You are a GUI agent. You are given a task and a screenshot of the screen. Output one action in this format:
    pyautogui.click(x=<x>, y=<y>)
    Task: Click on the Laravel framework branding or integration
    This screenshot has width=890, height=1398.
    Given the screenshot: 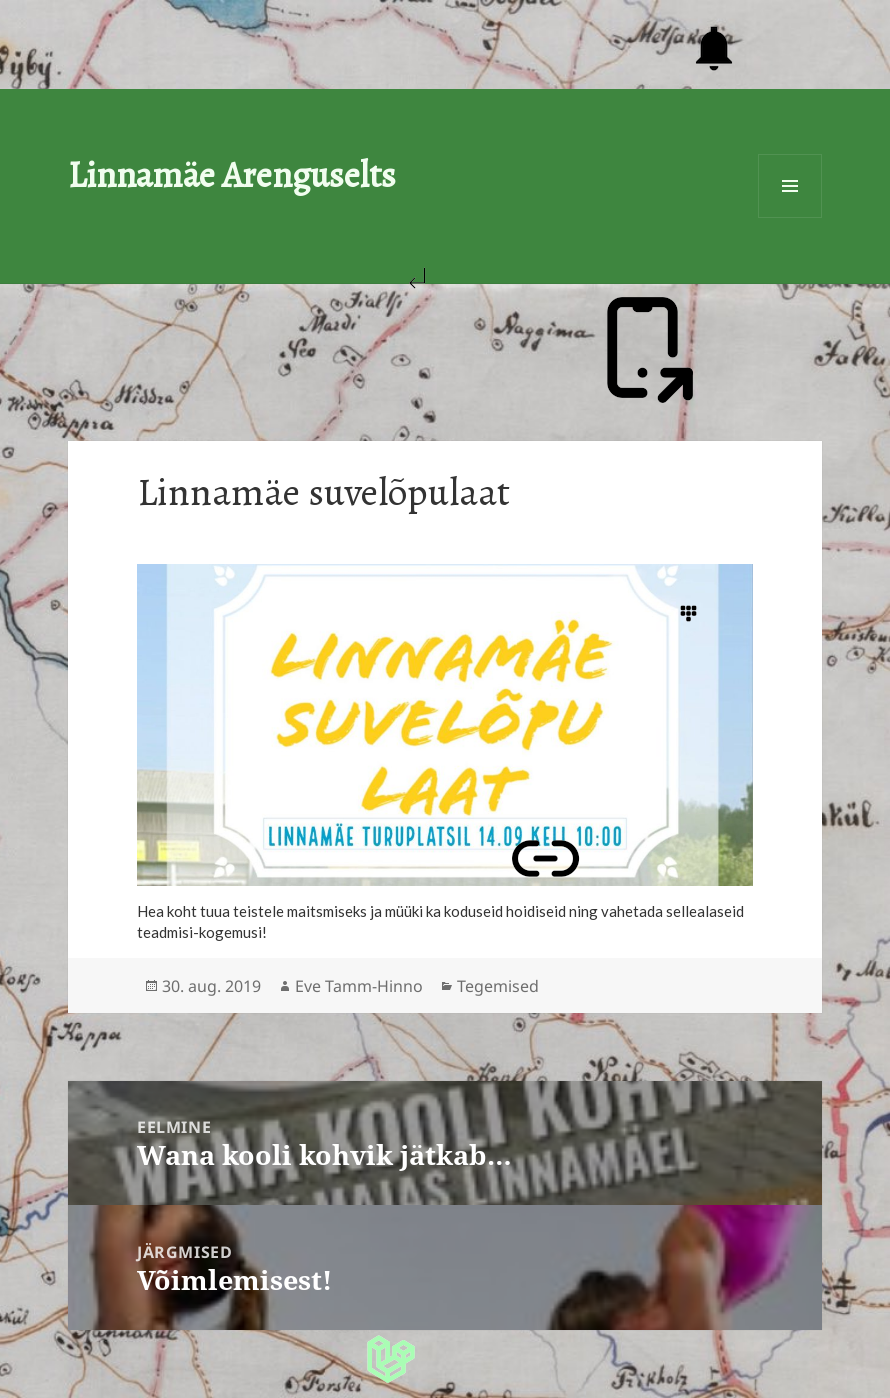 What is the action you would take?
    pyautogui.click(x=390, y=1358)
    